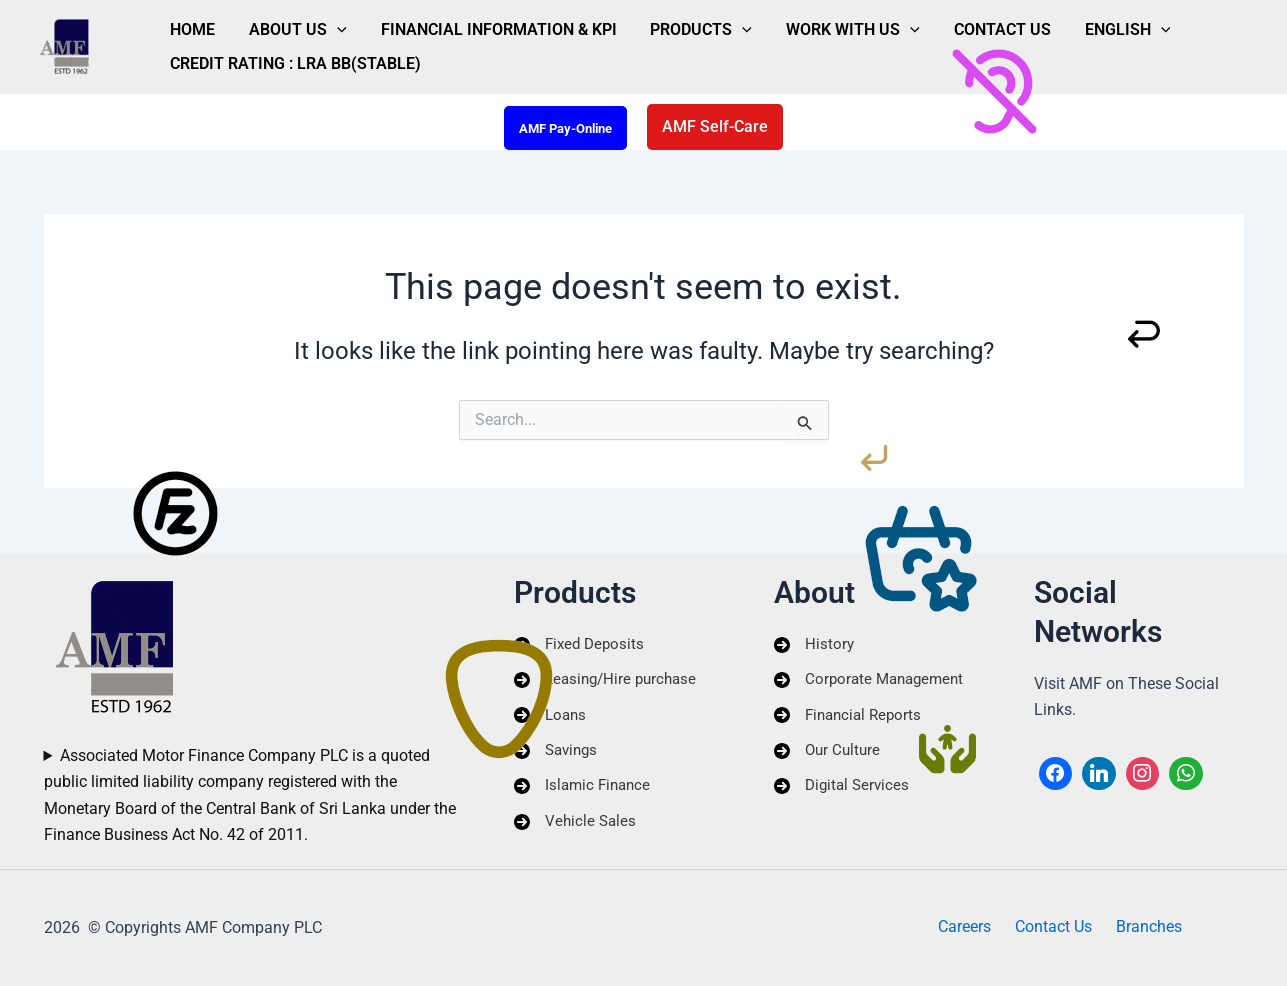 The width and height of the screenshot is (1287, 986). Describe the element at coordinates (918, 553) in the screenshot. I see `add item to favorites from cart` at that location.